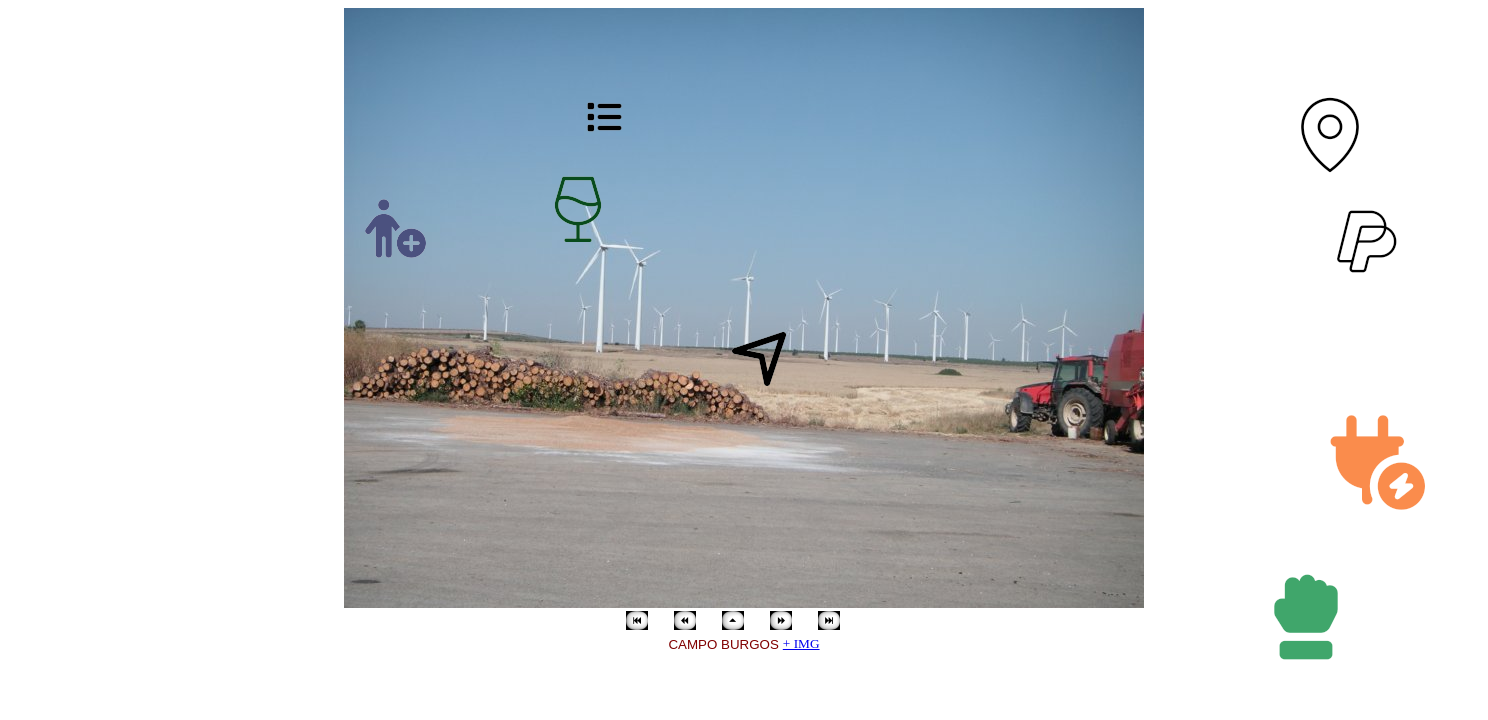 The image size is (1488, 720). Describe the element at coordinates (1372, 462) in the screenshot. I see `indicates active power connection or charging` at that location.